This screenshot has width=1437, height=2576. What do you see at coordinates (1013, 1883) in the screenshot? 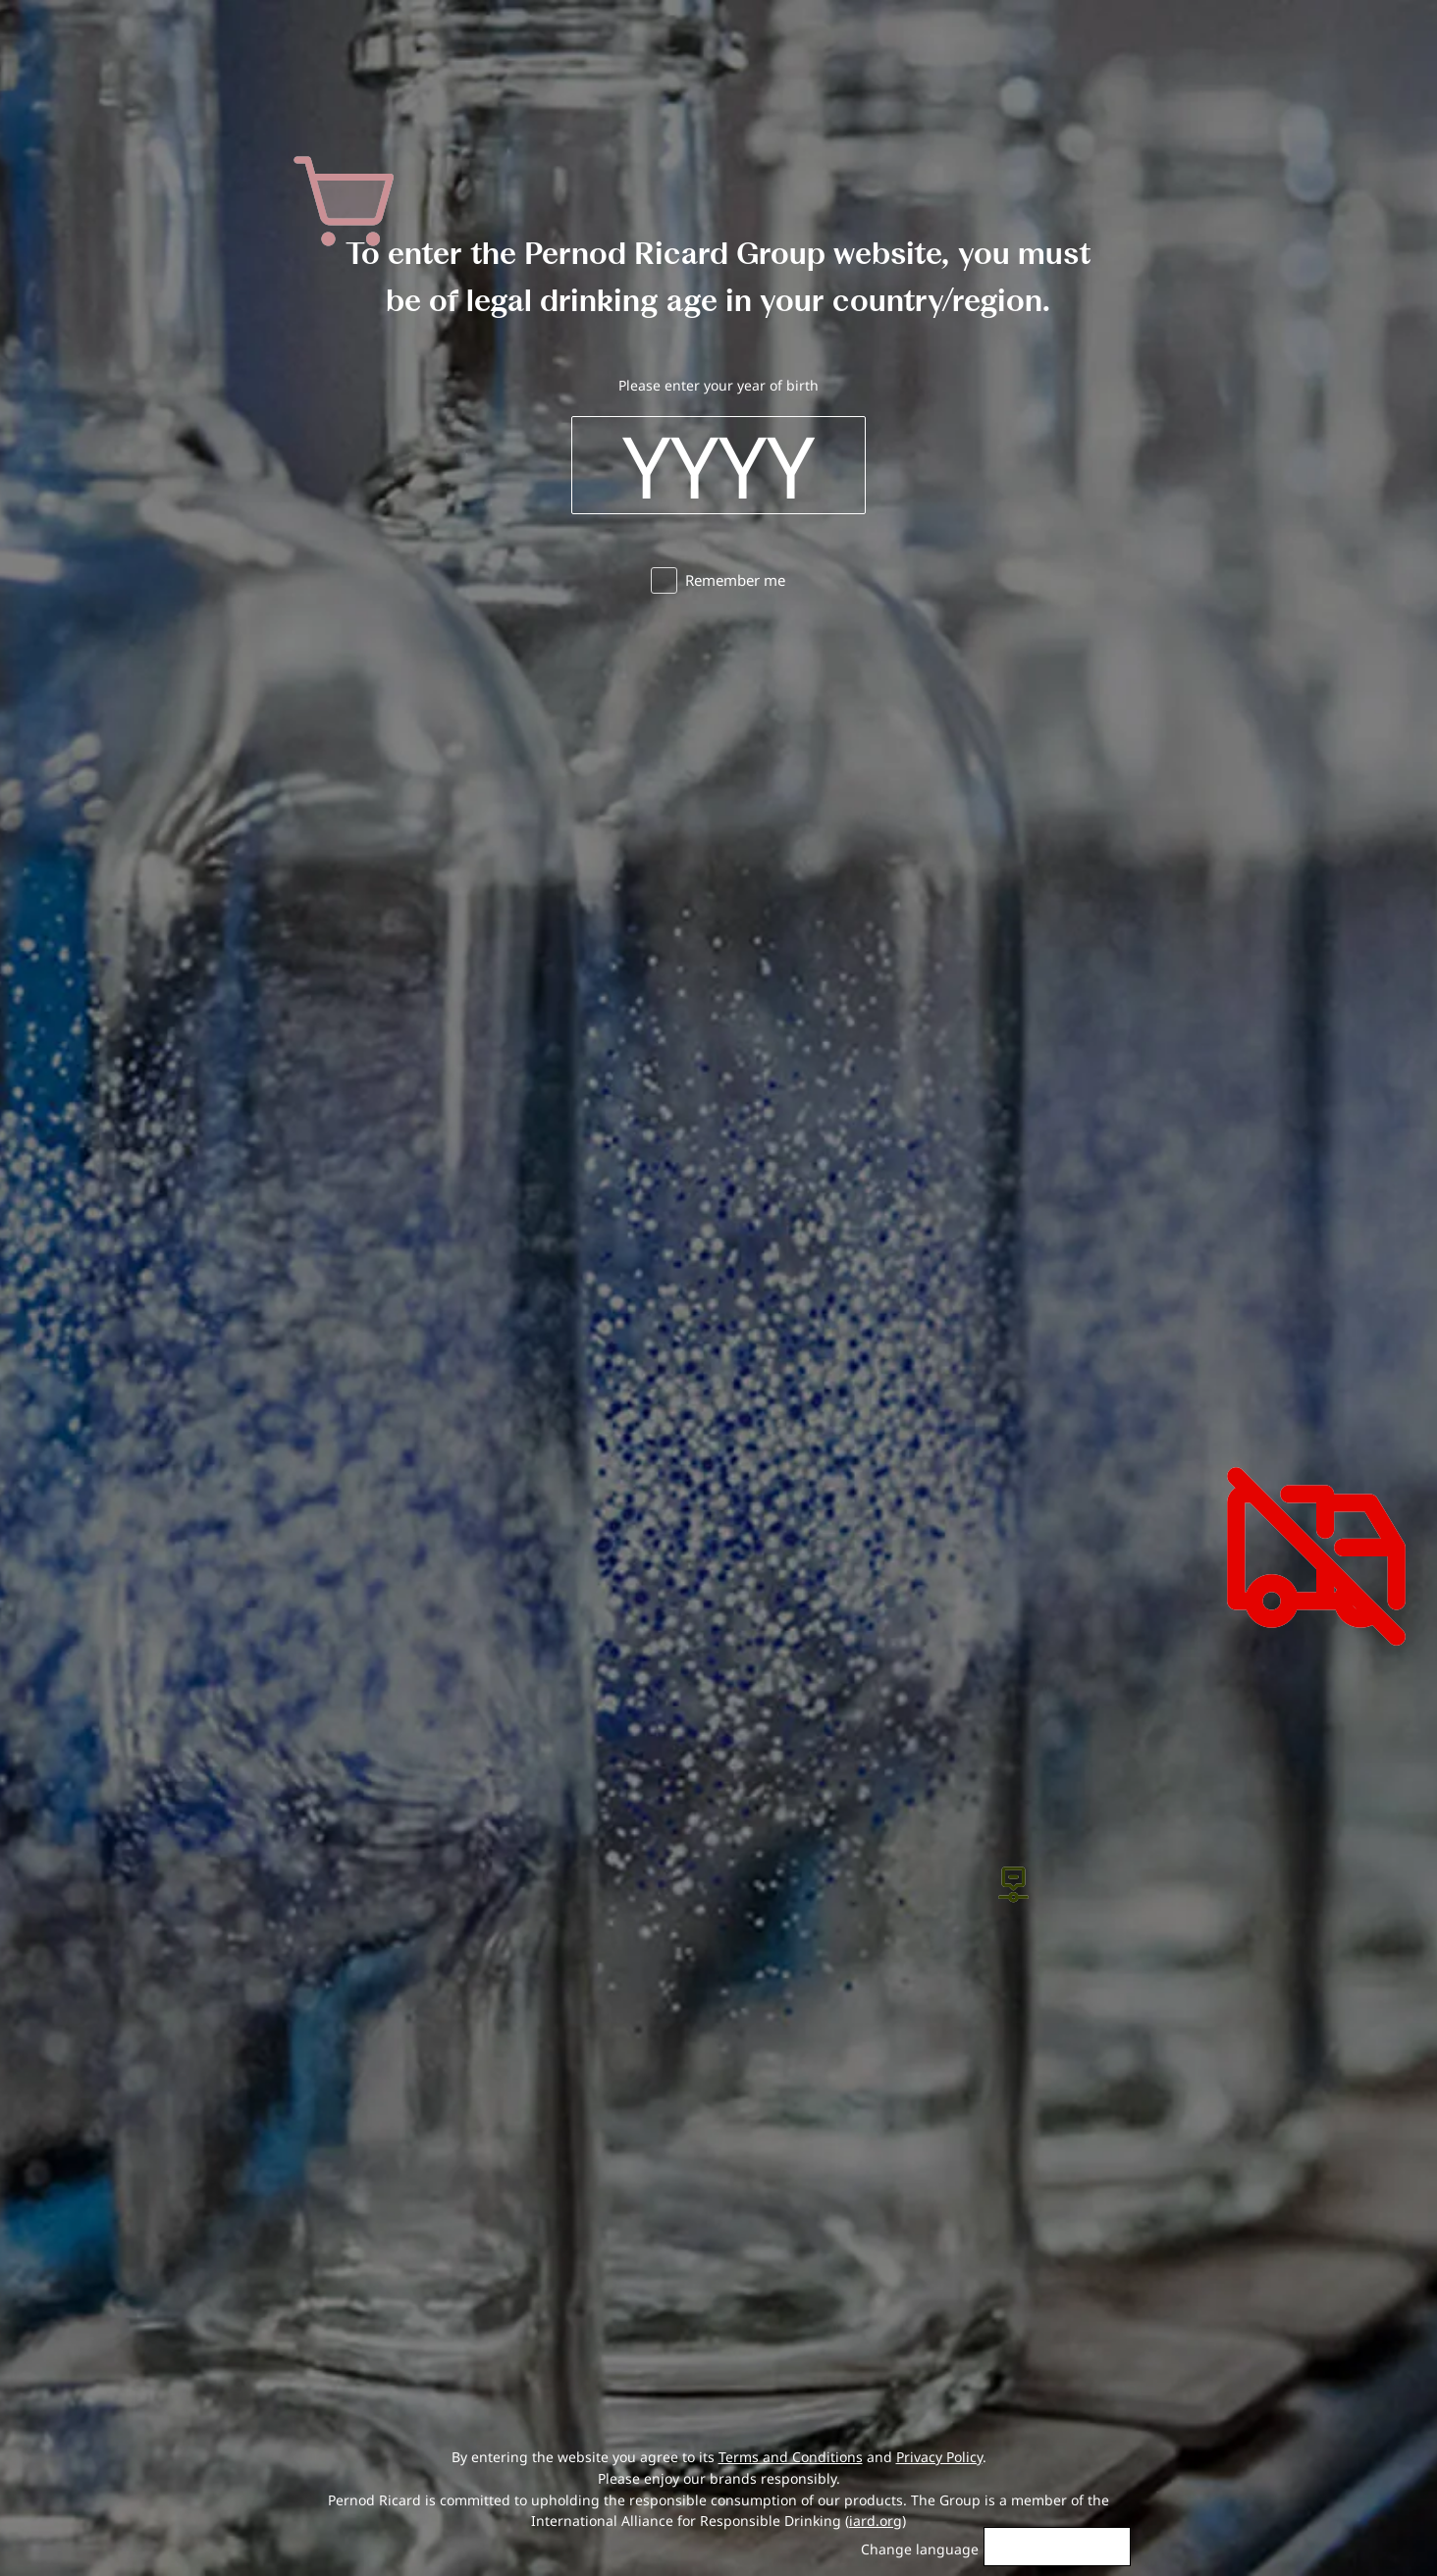
I see `remove an event from the timeline` at bounding box center [1013, 1883].